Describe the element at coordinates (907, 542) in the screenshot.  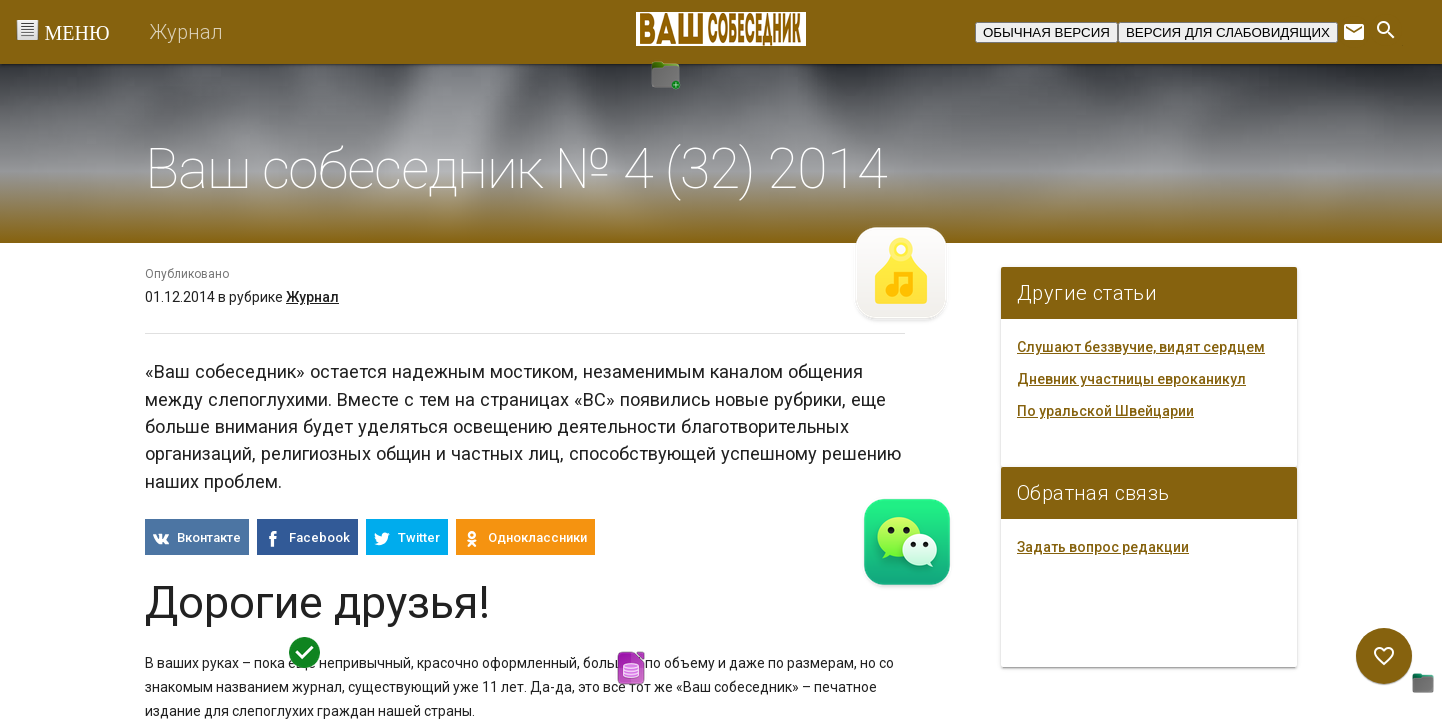
I see `open WeChat messaging app` at that location.